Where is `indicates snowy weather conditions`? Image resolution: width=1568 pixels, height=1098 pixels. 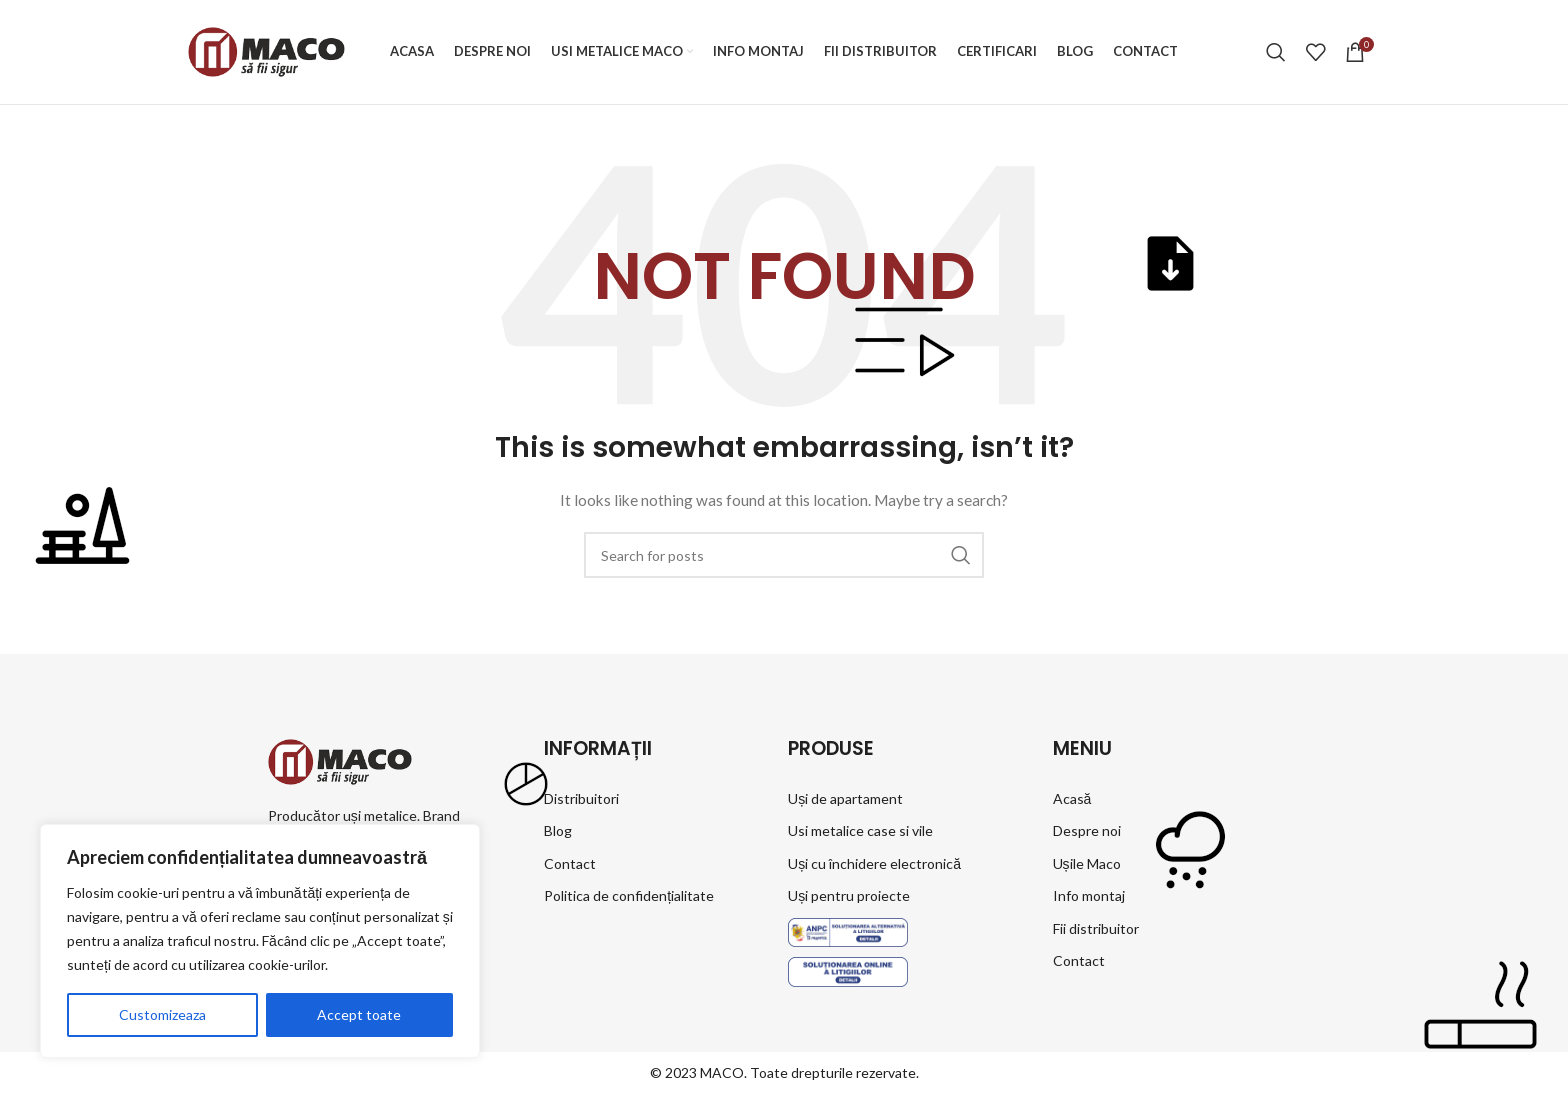
indicates snowy weather conditions is located at coordinates (1190, 848).